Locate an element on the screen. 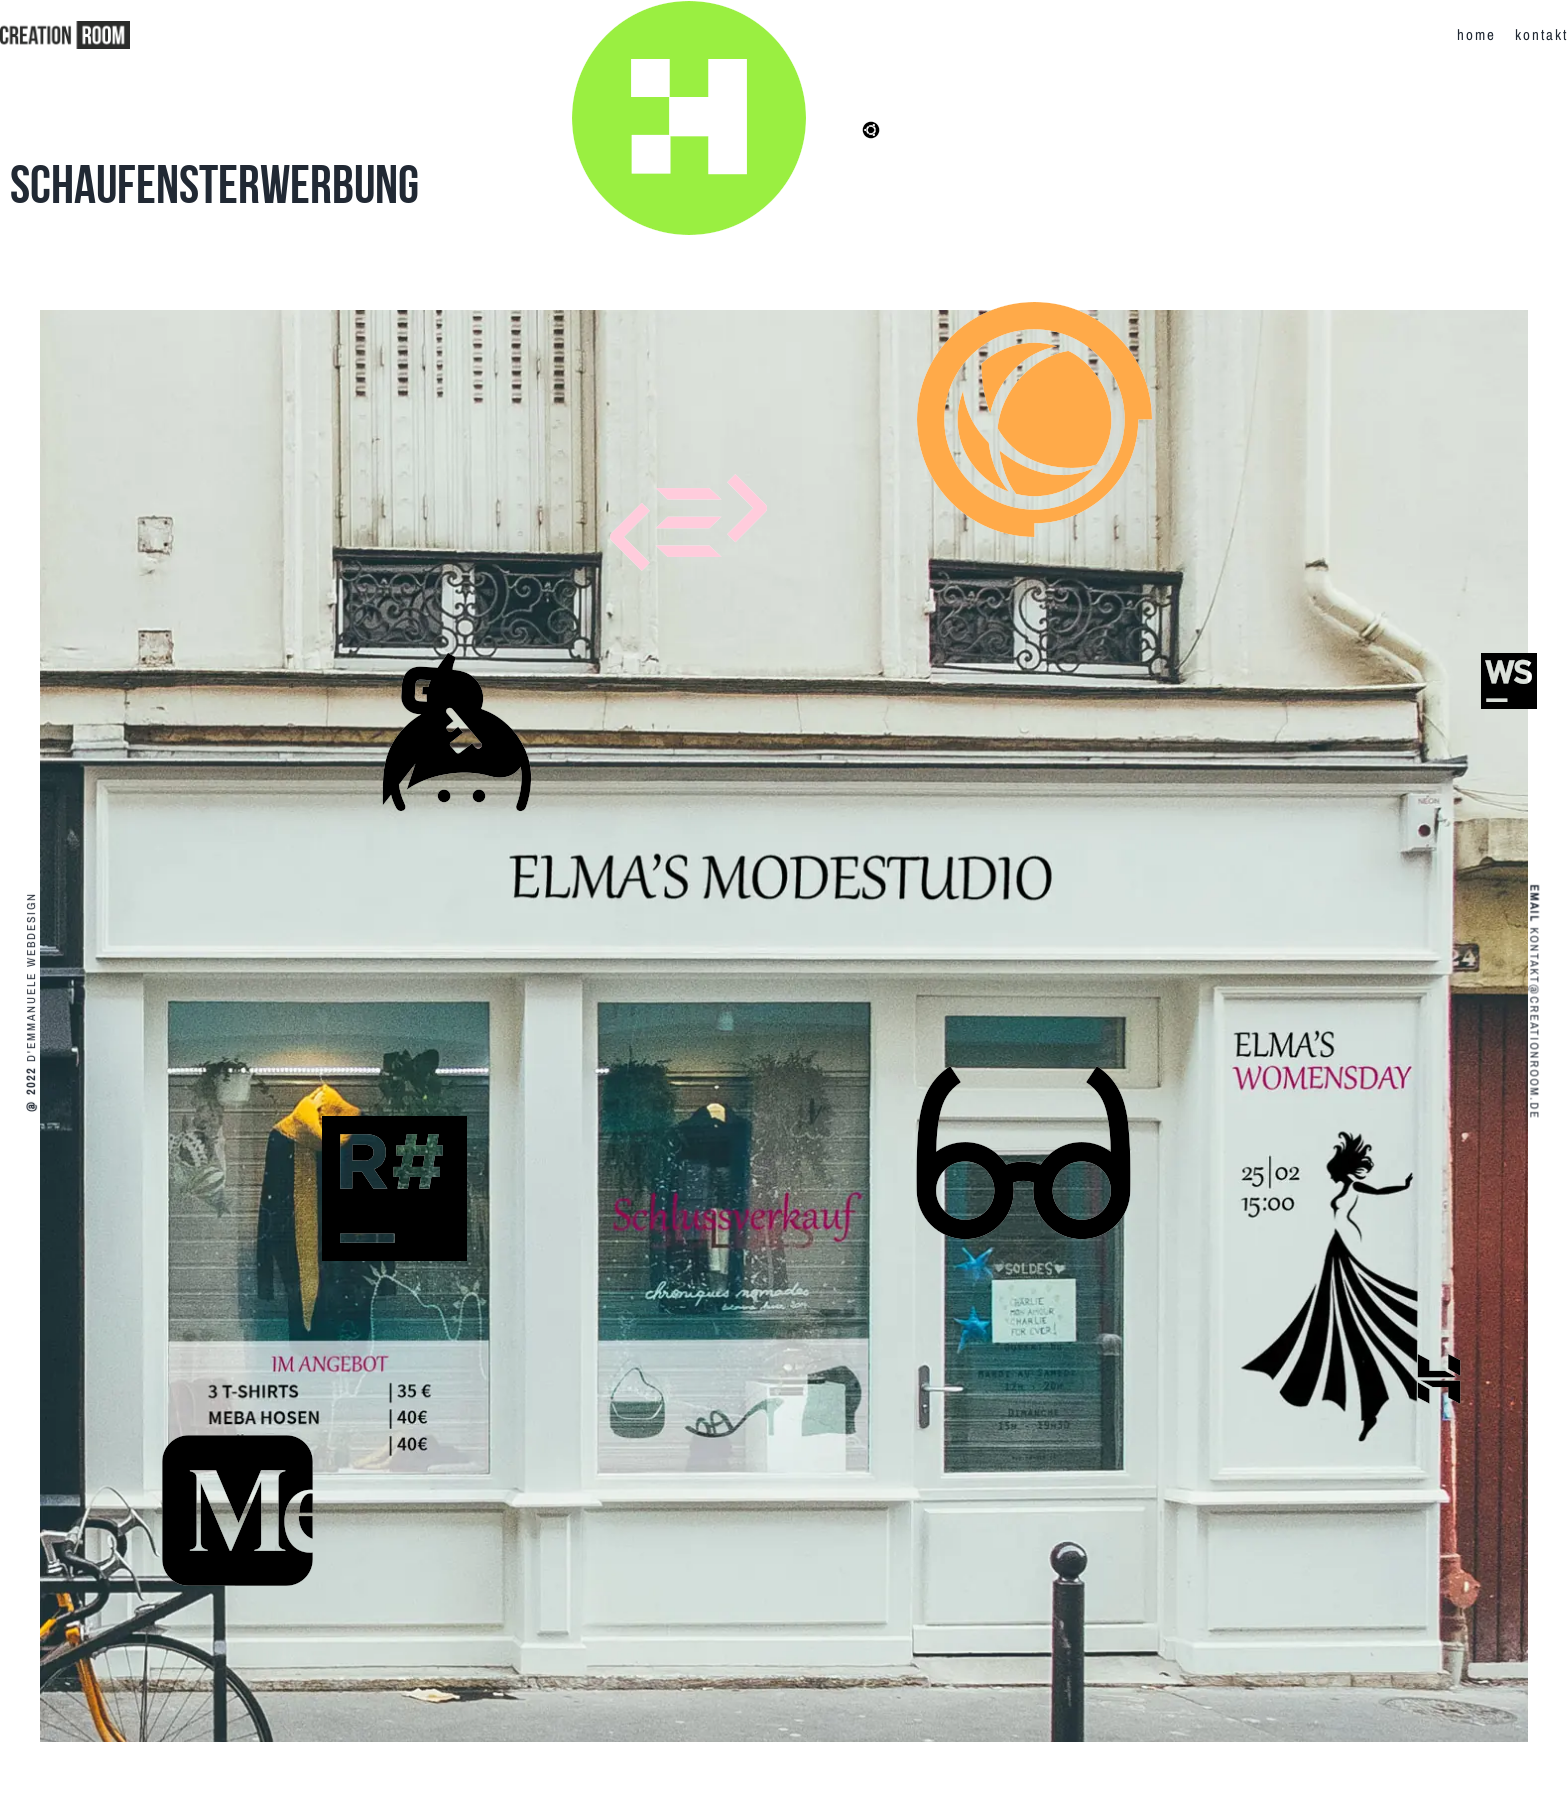 The image size is (1568, 1801). open the Crehana app is located at coordinates (689, 118).